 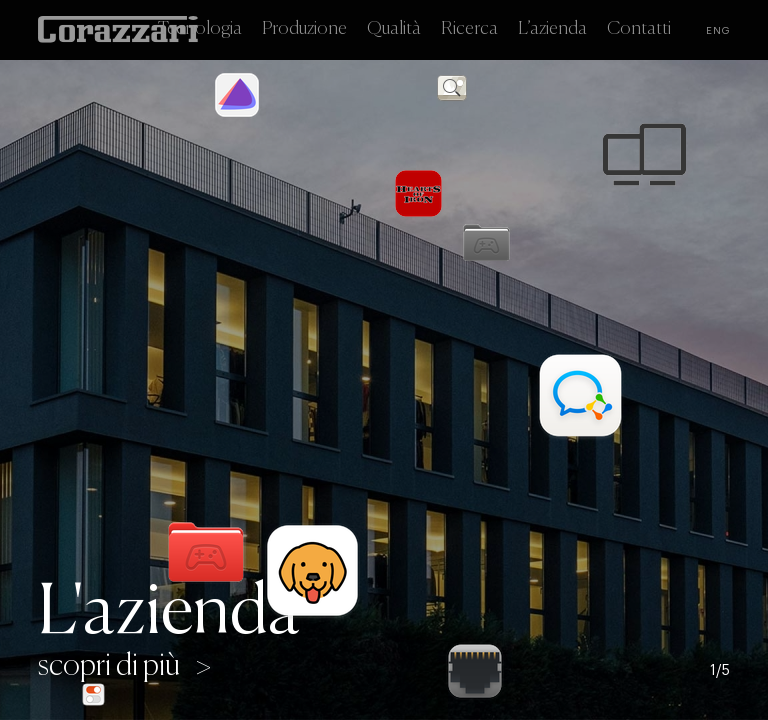 I want to click on open WeCom (WeChat Work) messaging app, so click(x=580, y=395).